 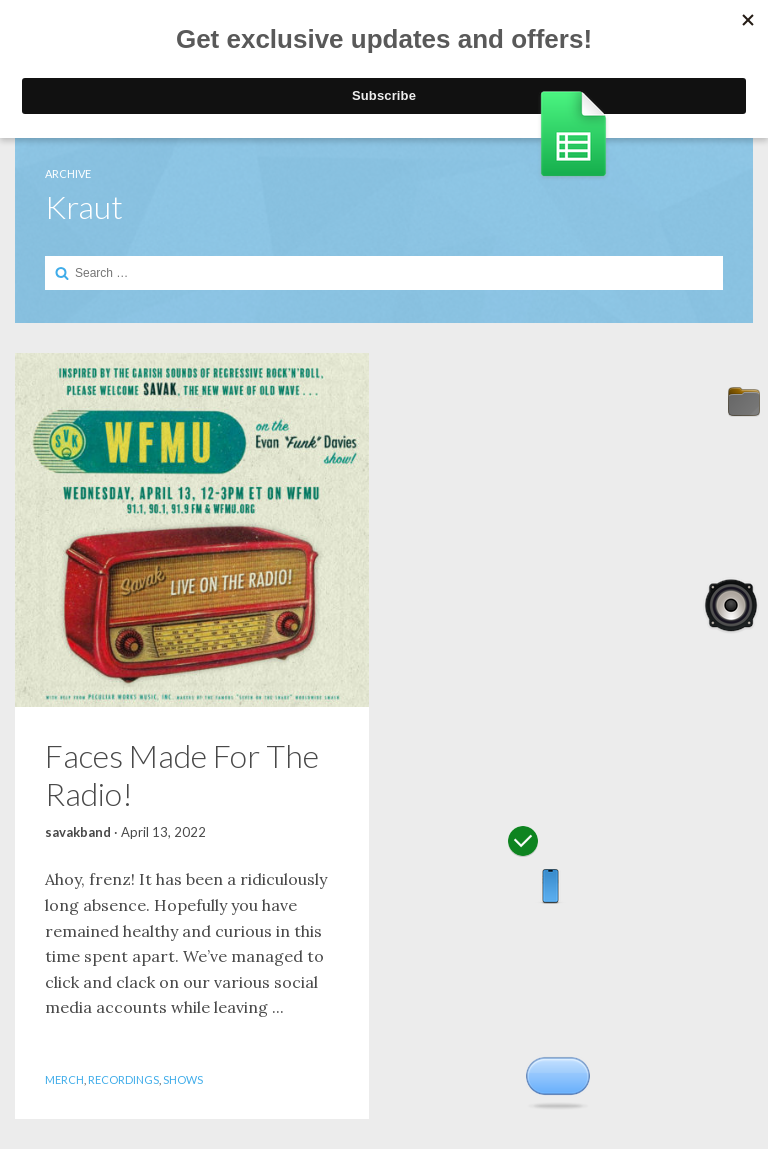 What do you see at coordinates (550, 886) in the screenshot?
I see `iPhone 15 device icon` at bounding box center [550, 886].